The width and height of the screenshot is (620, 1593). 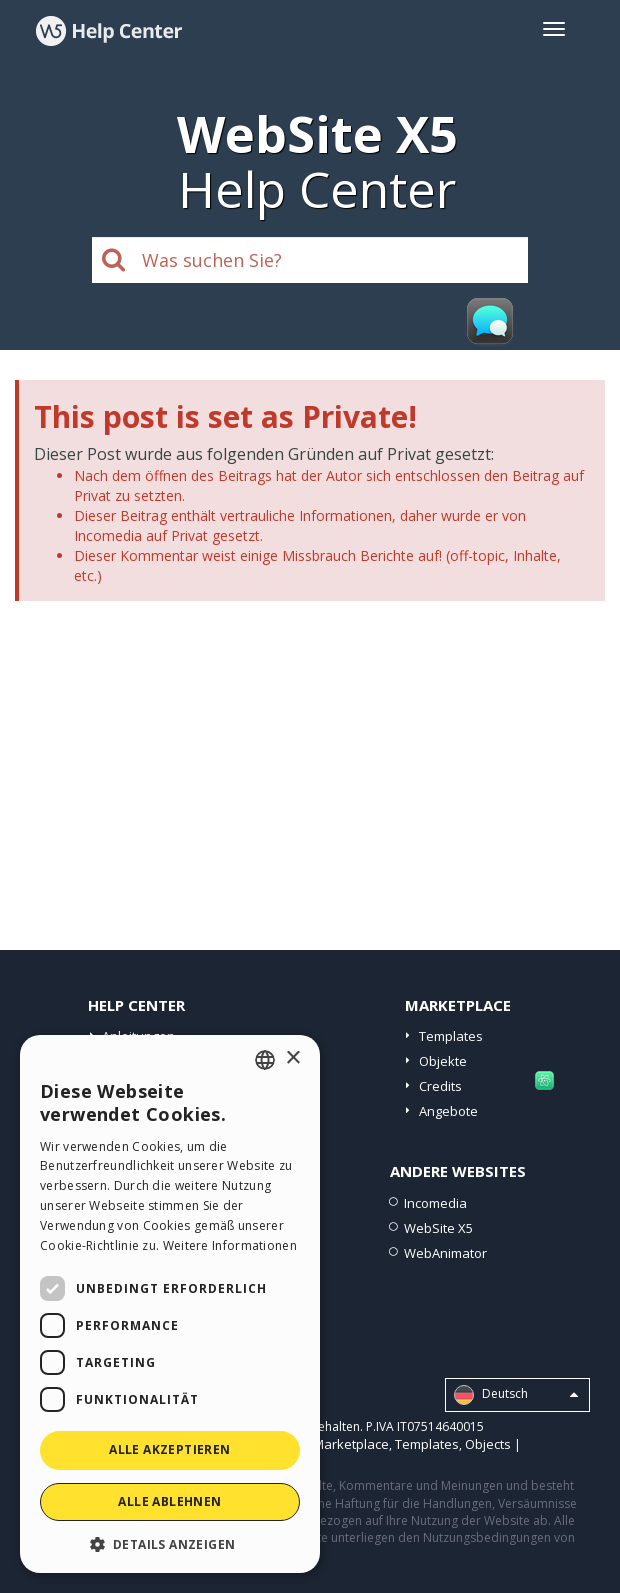 What do you see at coordinates (490, 321) in the screenshot?
I see `open fractal messaging app` at bounding box center [490, 321].